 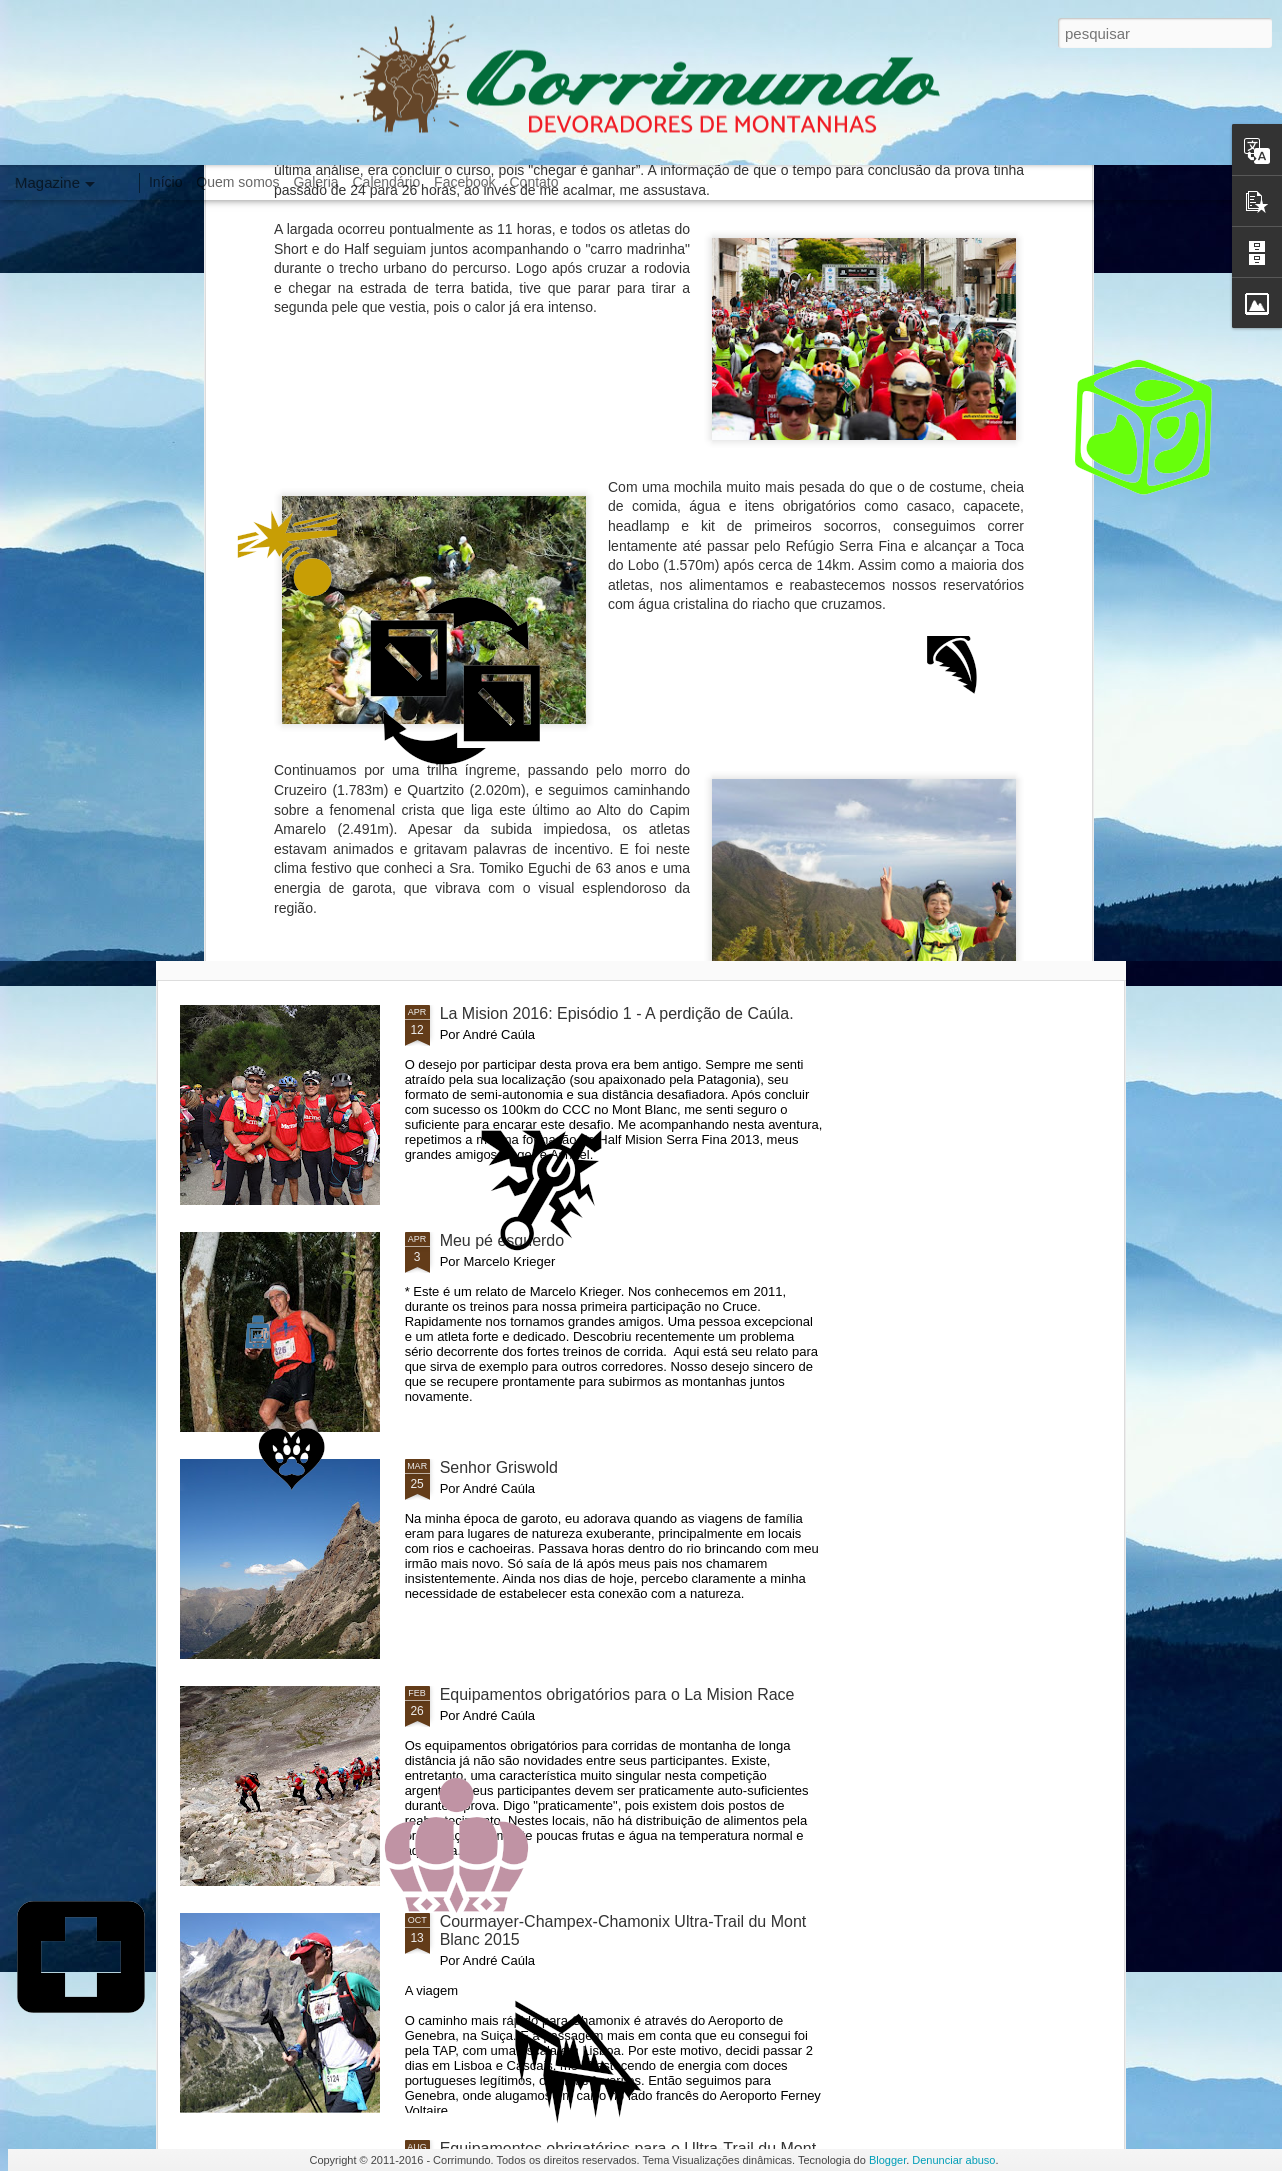 What do you see at coordinates (1143, 426) in the screenshot?
I see `indicates a frozen or cooling effect in gameplay` at bounding box center [1143, 426].